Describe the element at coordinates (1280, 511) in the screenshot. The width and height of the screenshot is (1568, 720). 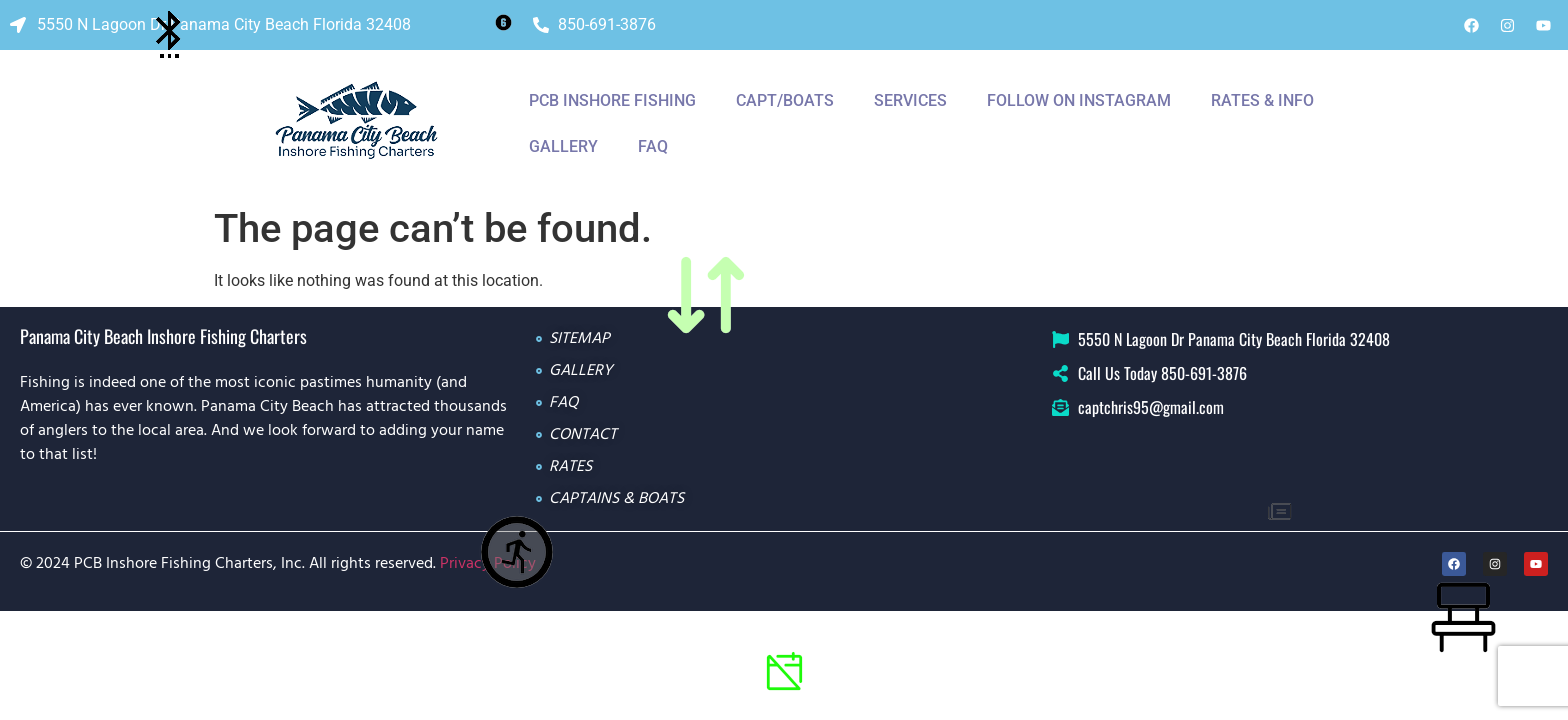
I see `view news or articles` at that location.